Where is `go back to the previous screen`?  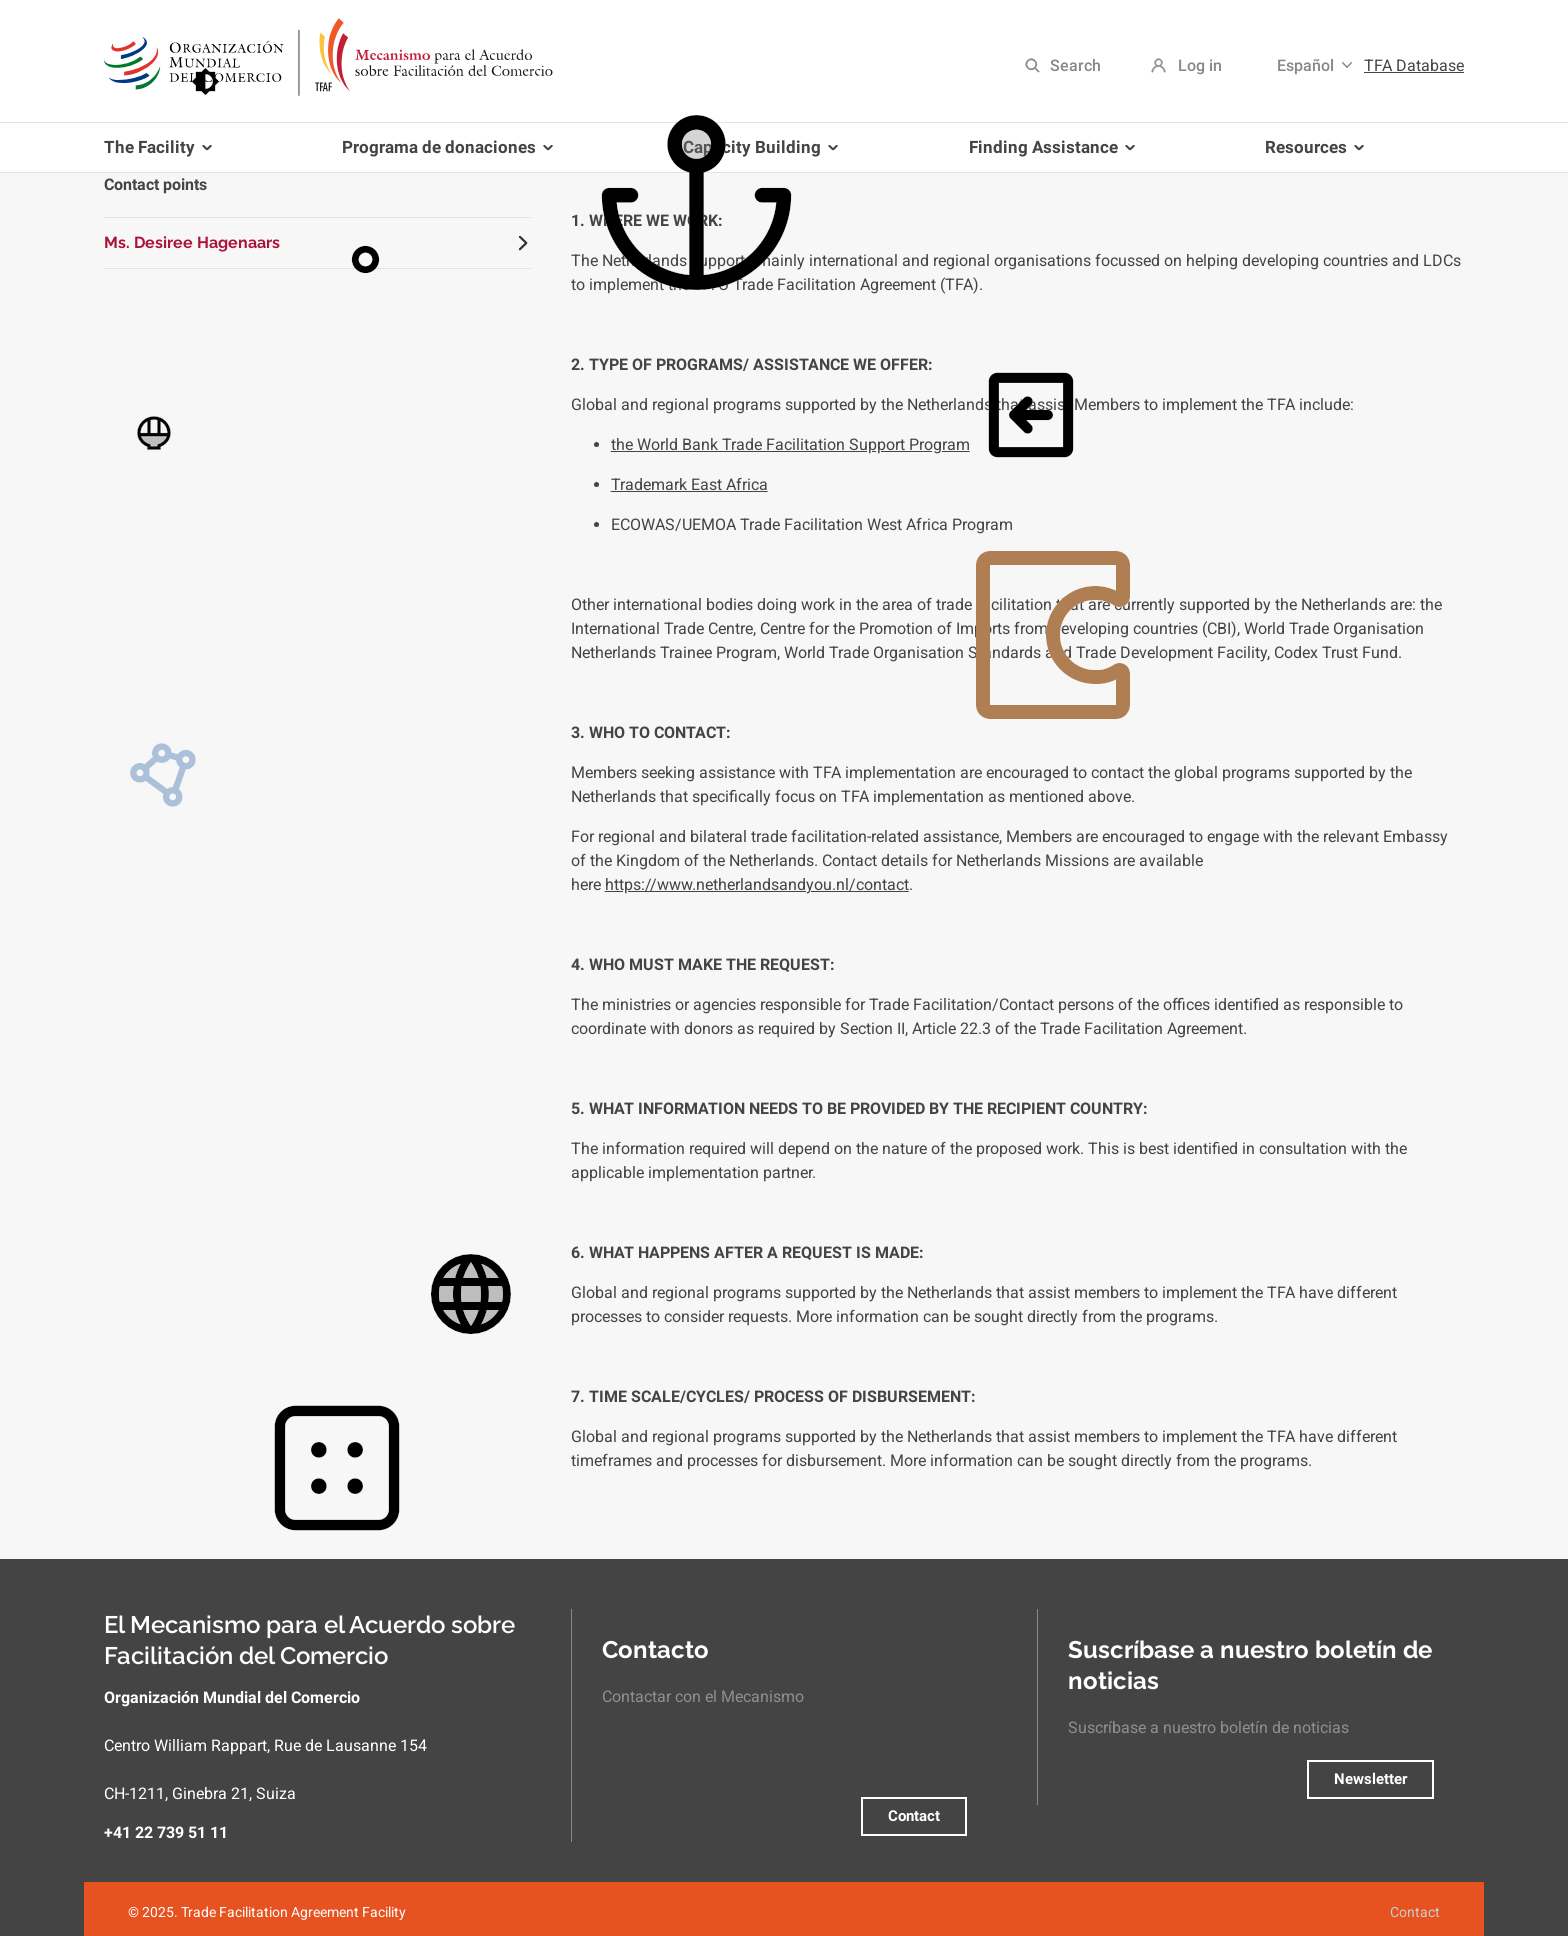 go back to the previous screen is located at coordinates (1031, 415).